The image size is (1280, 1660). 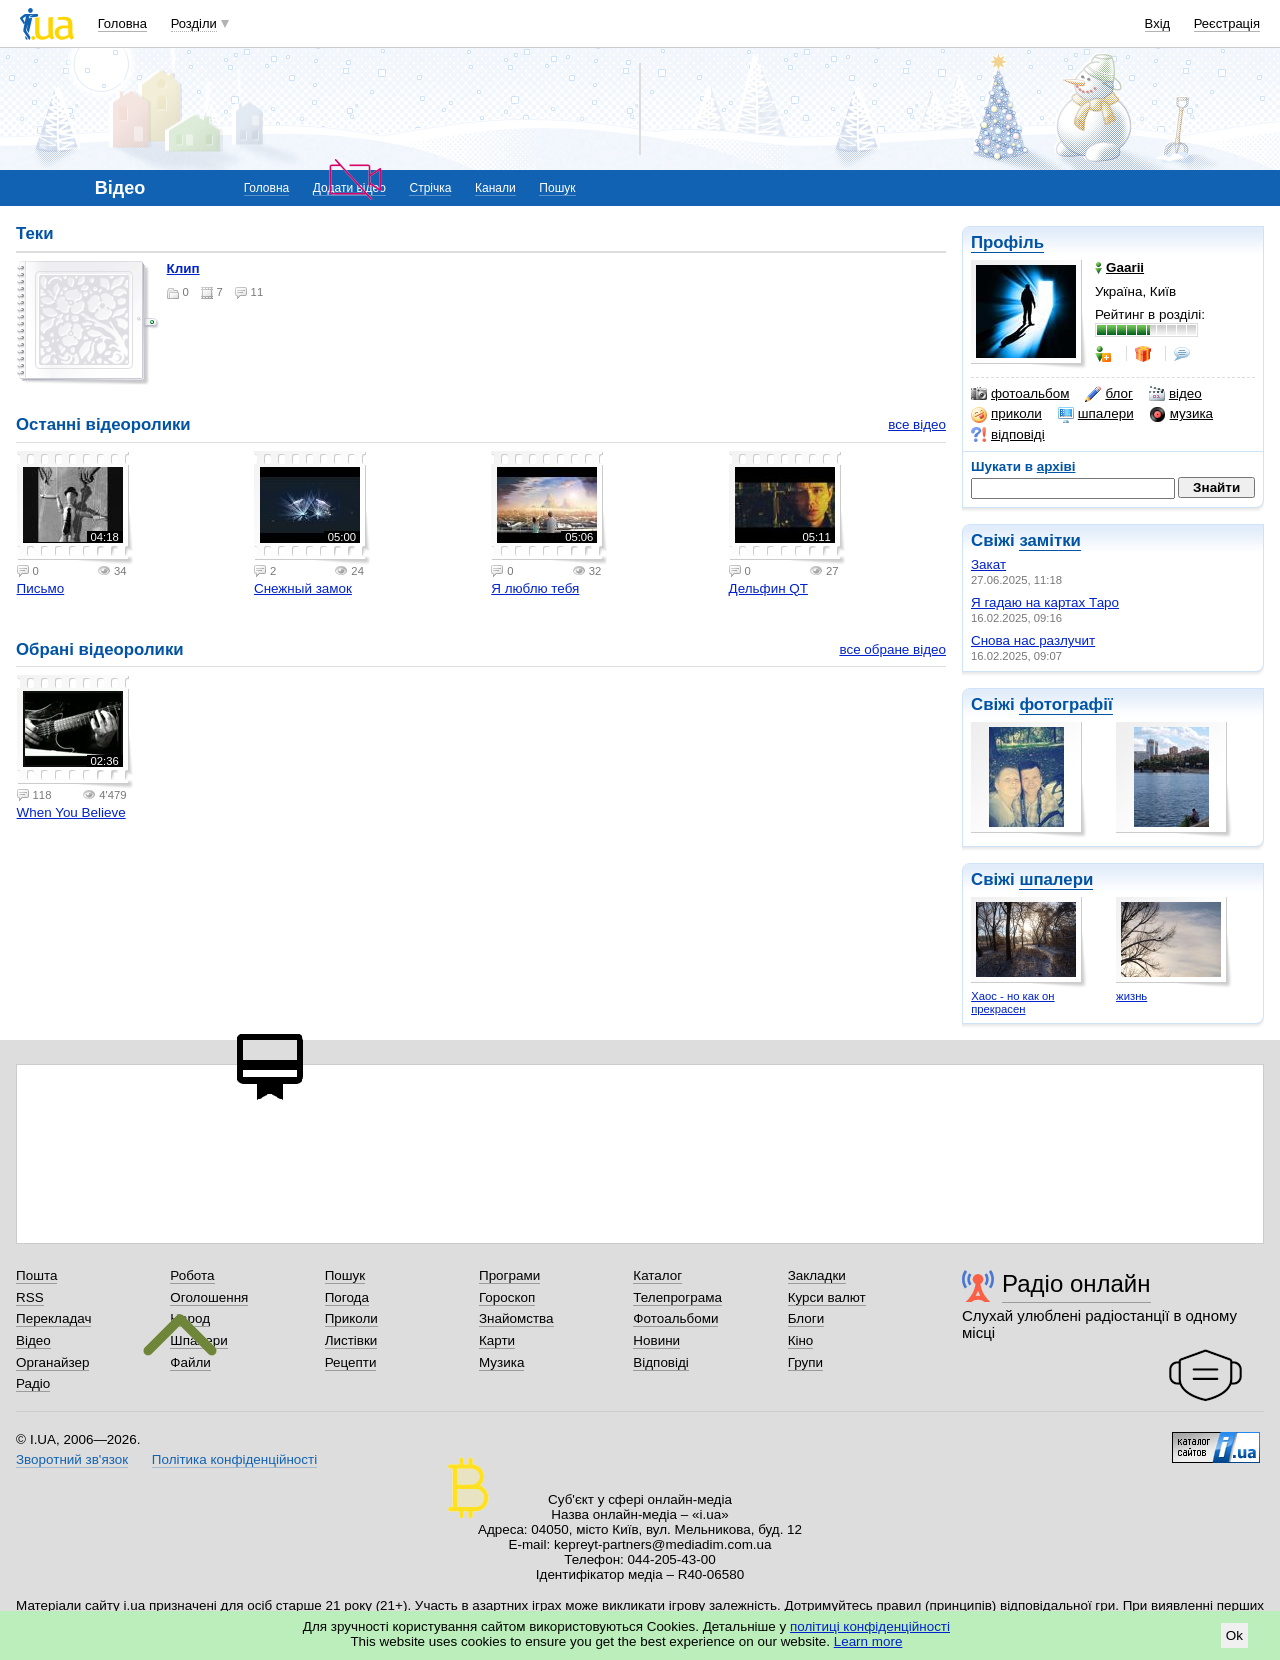 I want to click on indicates mask required or health safety guidelines, so click(x=1205, y=1376).